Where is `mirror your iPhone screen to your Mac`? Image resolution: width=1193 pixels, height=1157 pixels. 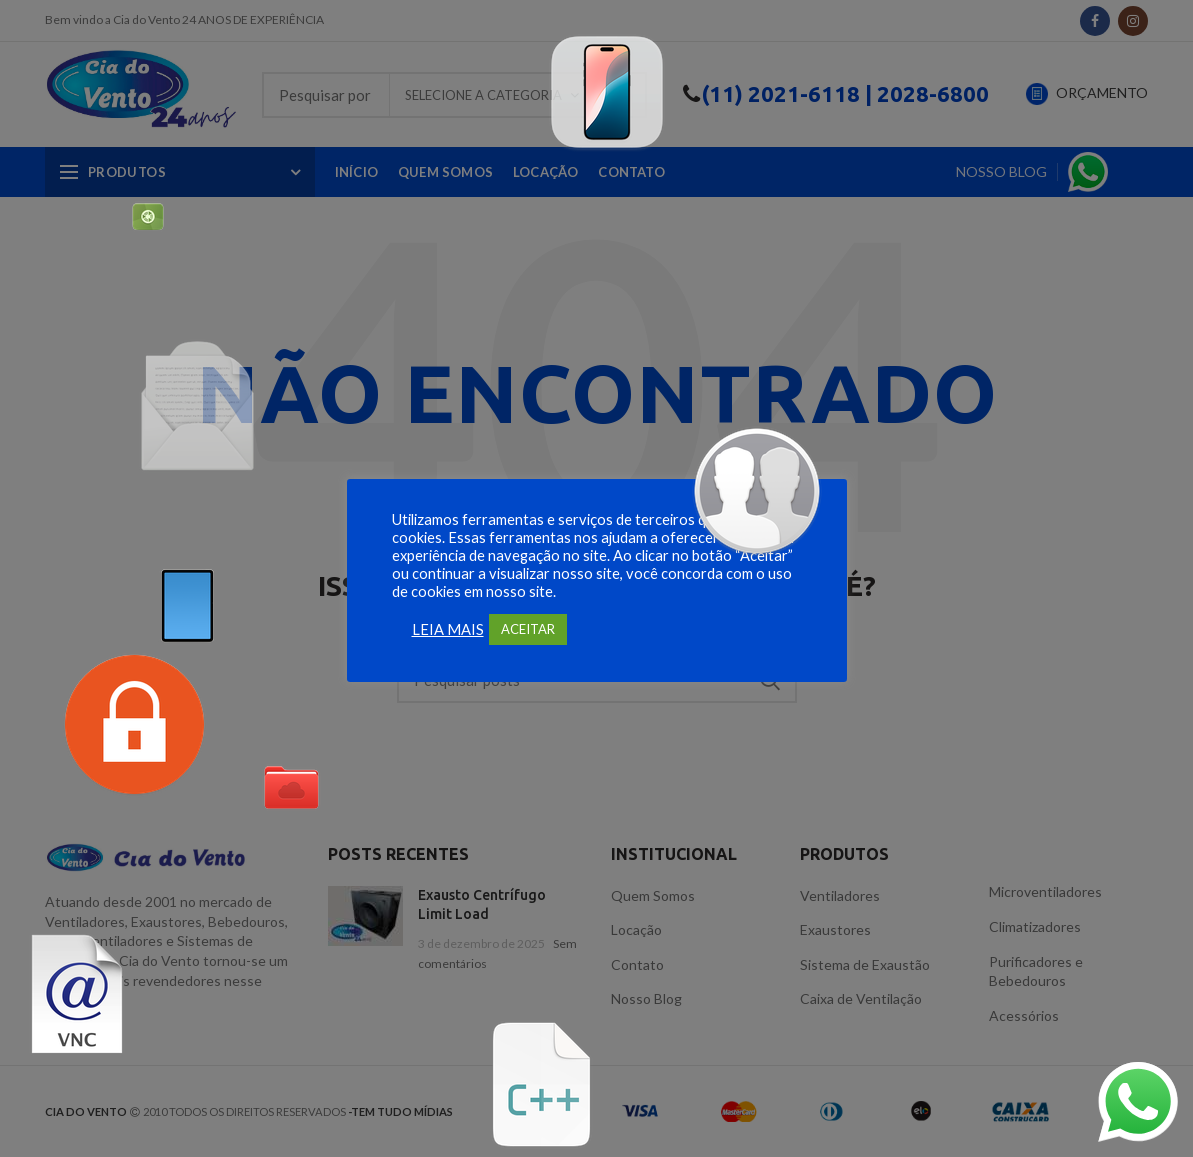 mirror your iPhone screen to your Mac is located at coordinates (607, 92).